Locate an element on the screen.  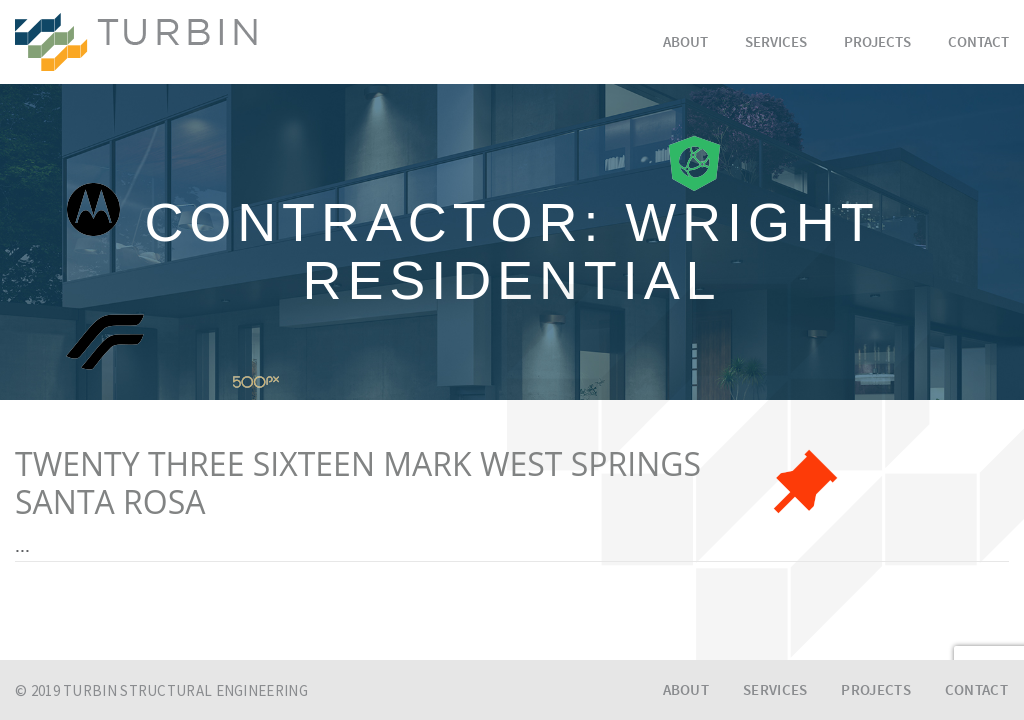
open the 500px photography platform is located at coordinates (256, 382).